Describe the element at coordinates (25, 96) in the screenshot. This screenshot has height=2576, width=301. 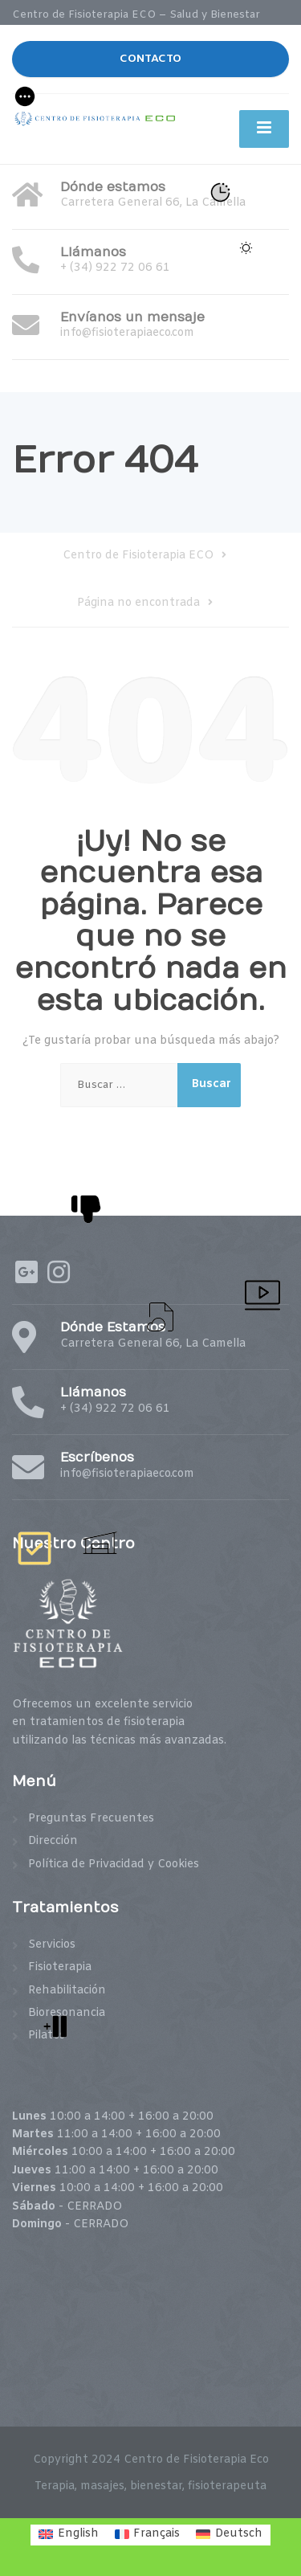
I see `access more options or actions` at that location.